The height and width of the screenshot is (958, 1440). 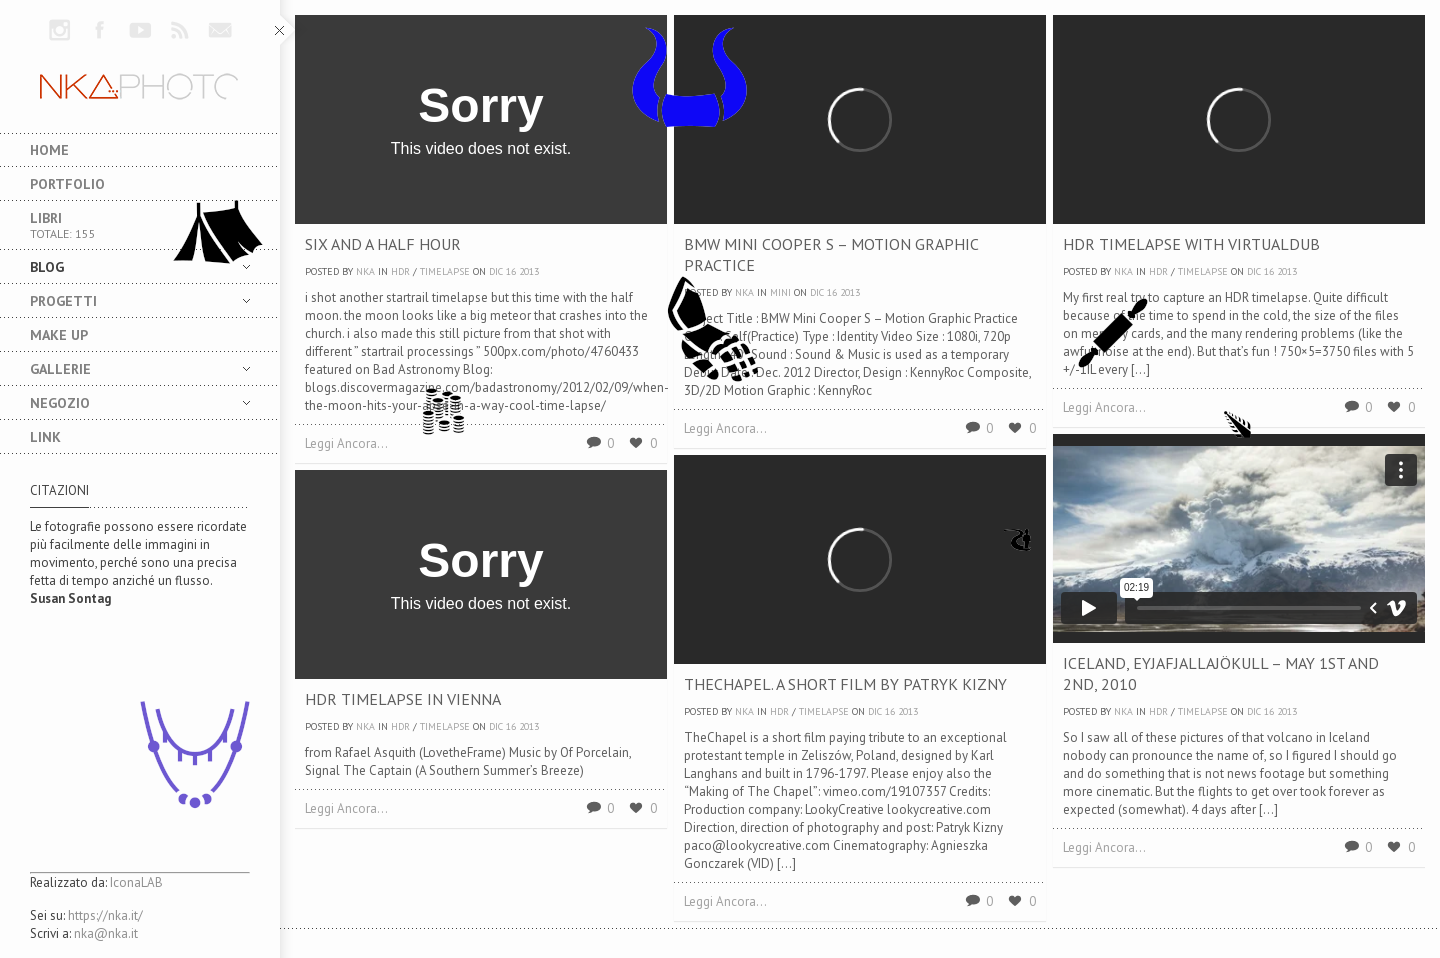 I want to click on access camping or outdoor activity features, so click(x=218, y=232).